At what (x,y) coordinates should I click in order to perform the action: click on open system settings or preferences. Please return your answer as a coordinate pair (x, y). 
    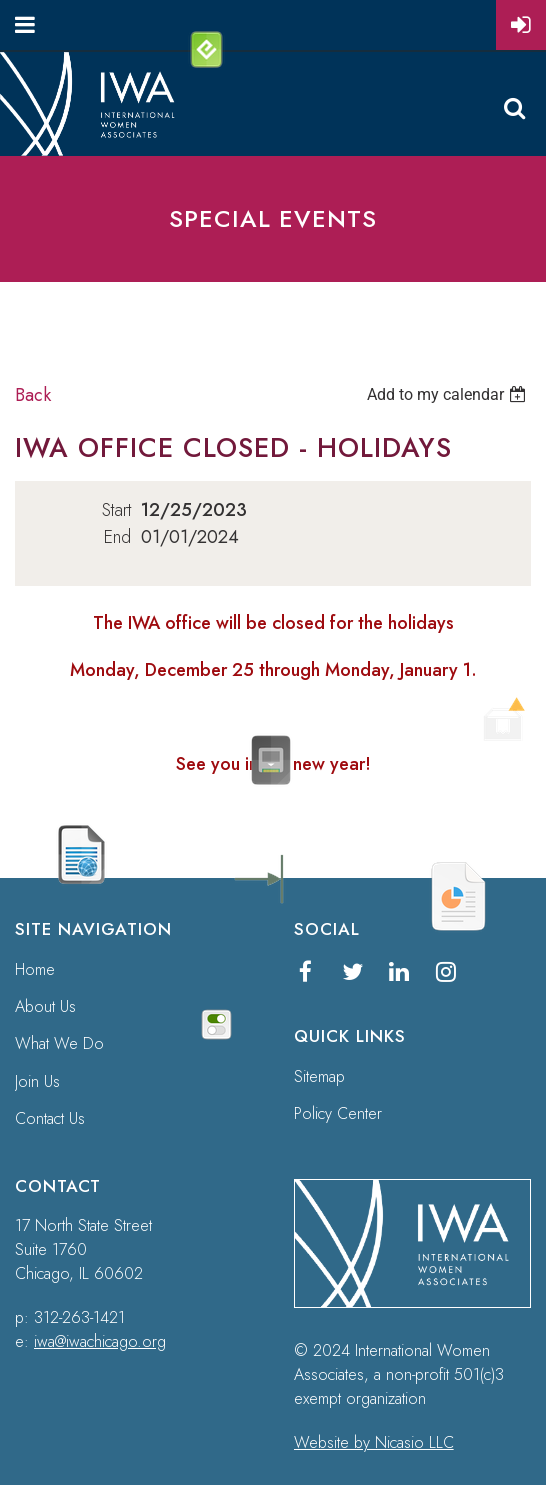
    Looking at the image, I should click on (216, 1024).